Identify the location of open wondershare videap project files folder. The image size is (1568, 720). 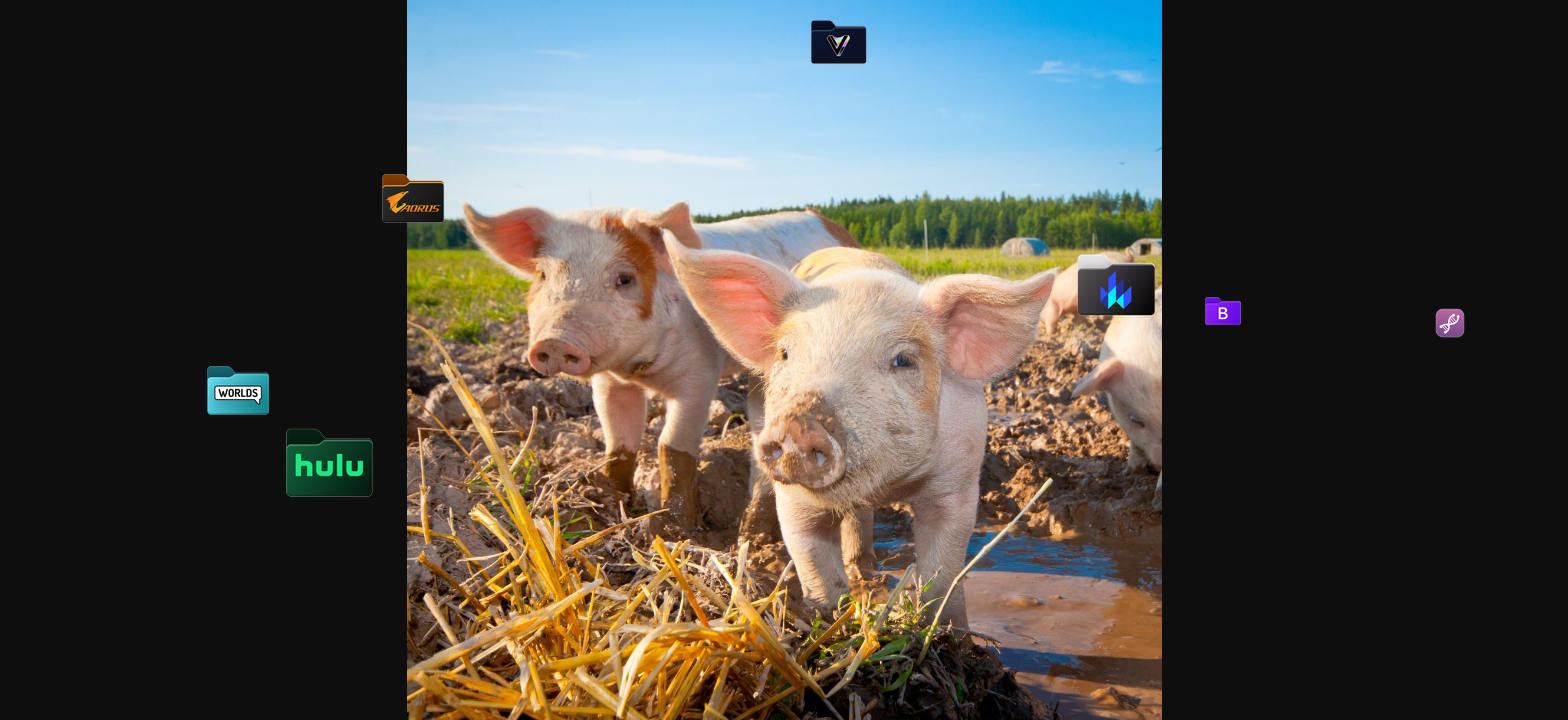
(838, 43).